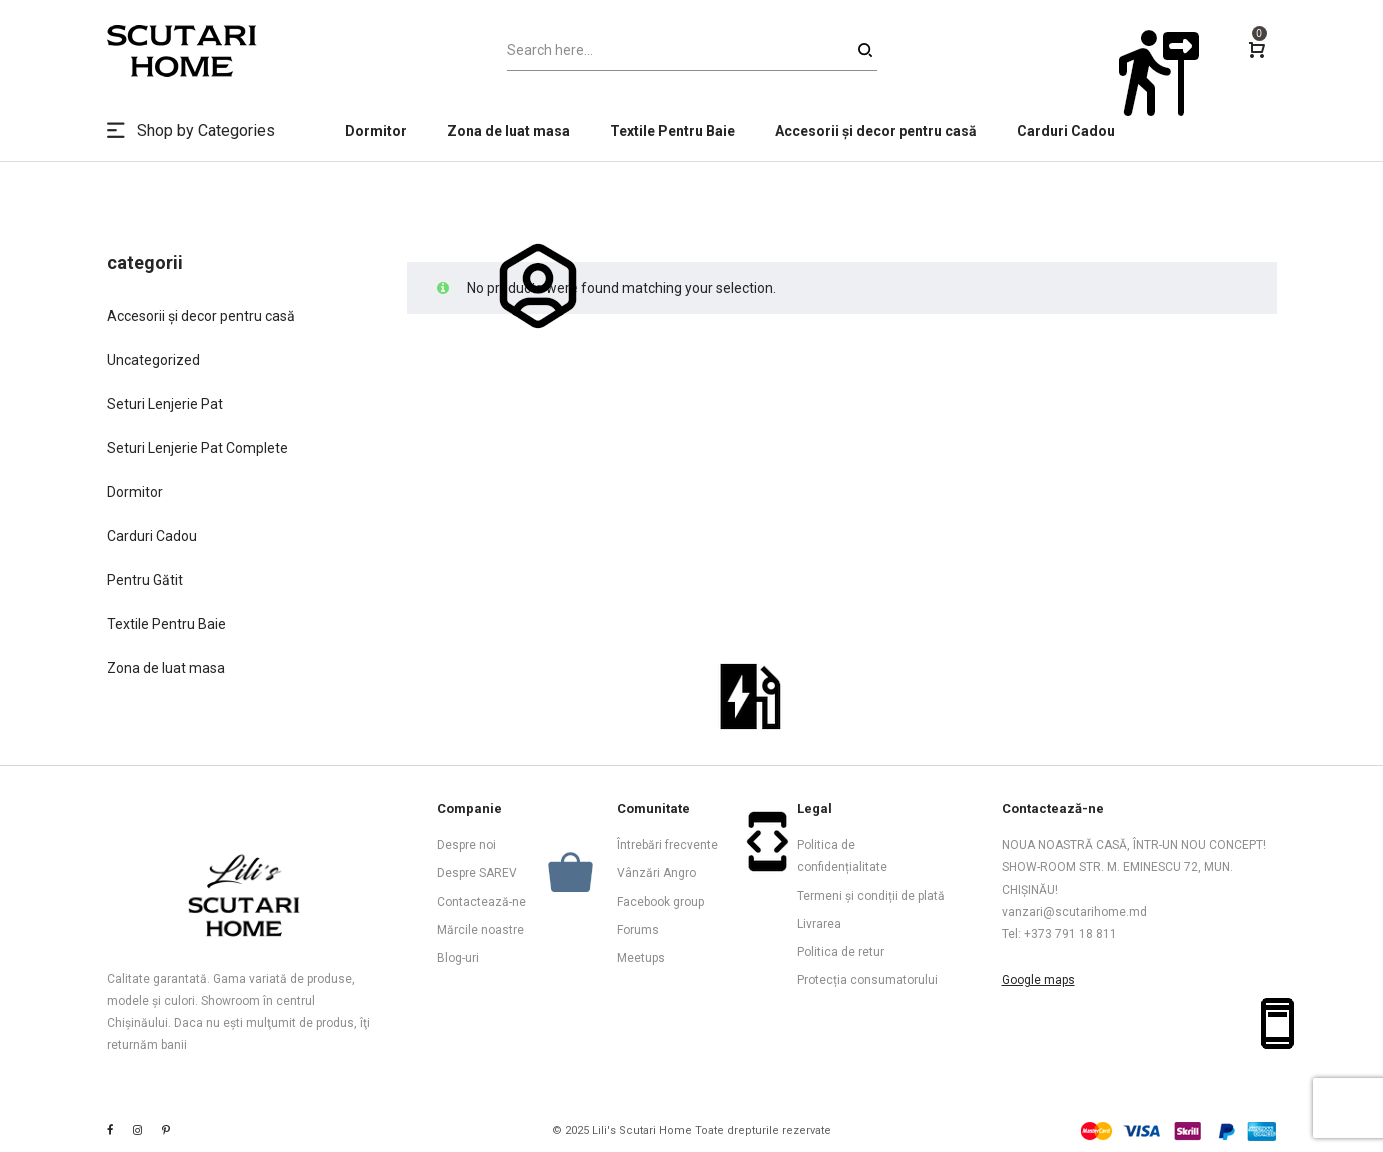 The width and height of the screenshot is (1383, 1152). What do you see at coordinates (767, 841) in the screenshot?
I see `access developer mode settings` at bounding box center [767, 841].